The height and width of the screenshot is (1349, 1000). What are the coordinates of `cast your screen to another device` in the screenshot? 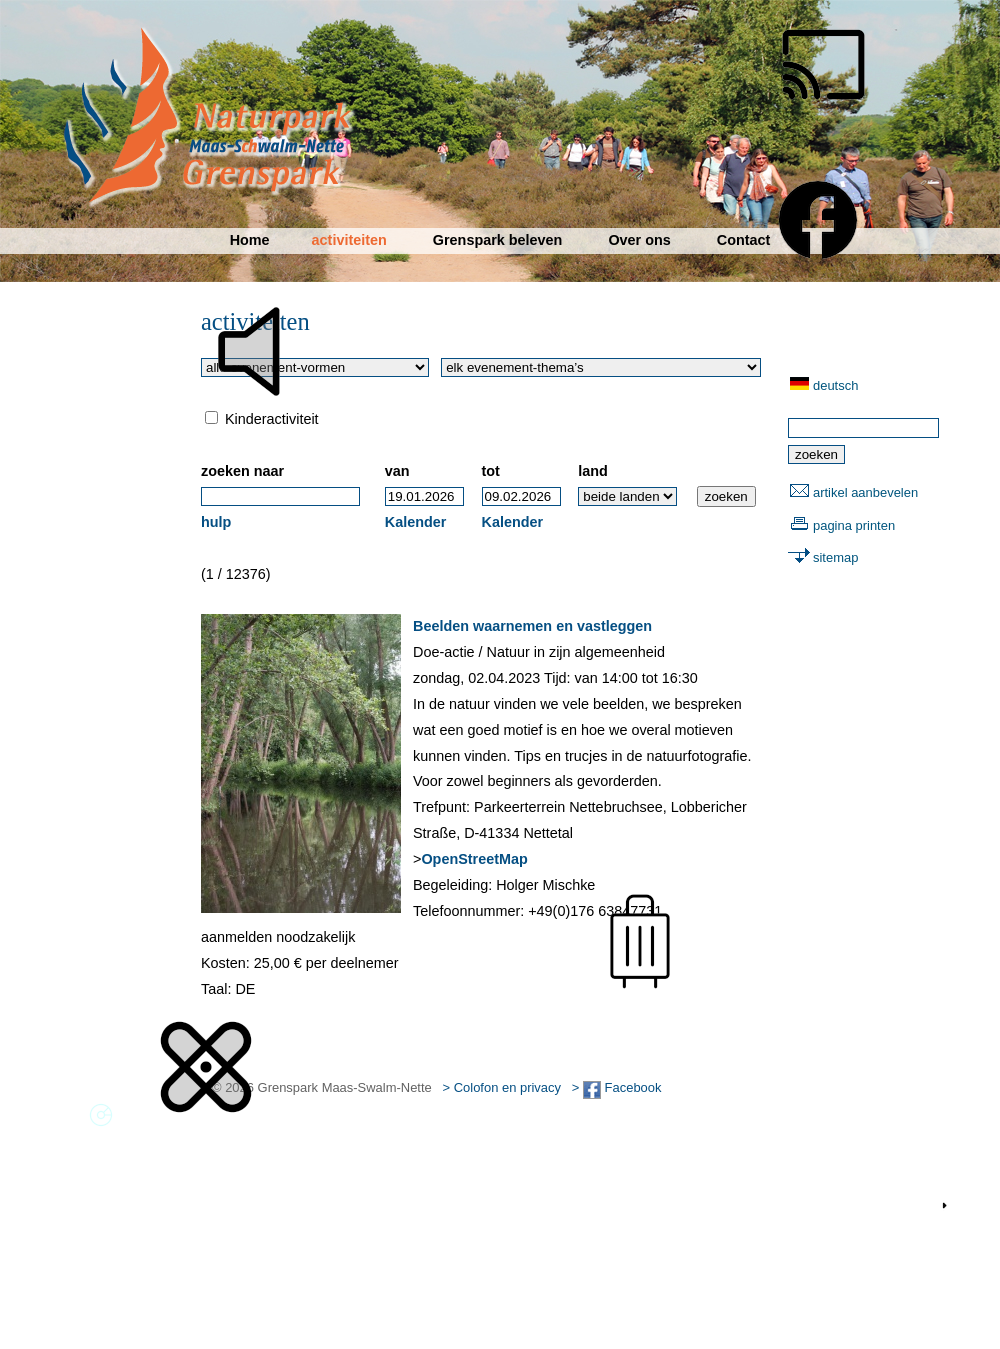 It's located at (823, 64).